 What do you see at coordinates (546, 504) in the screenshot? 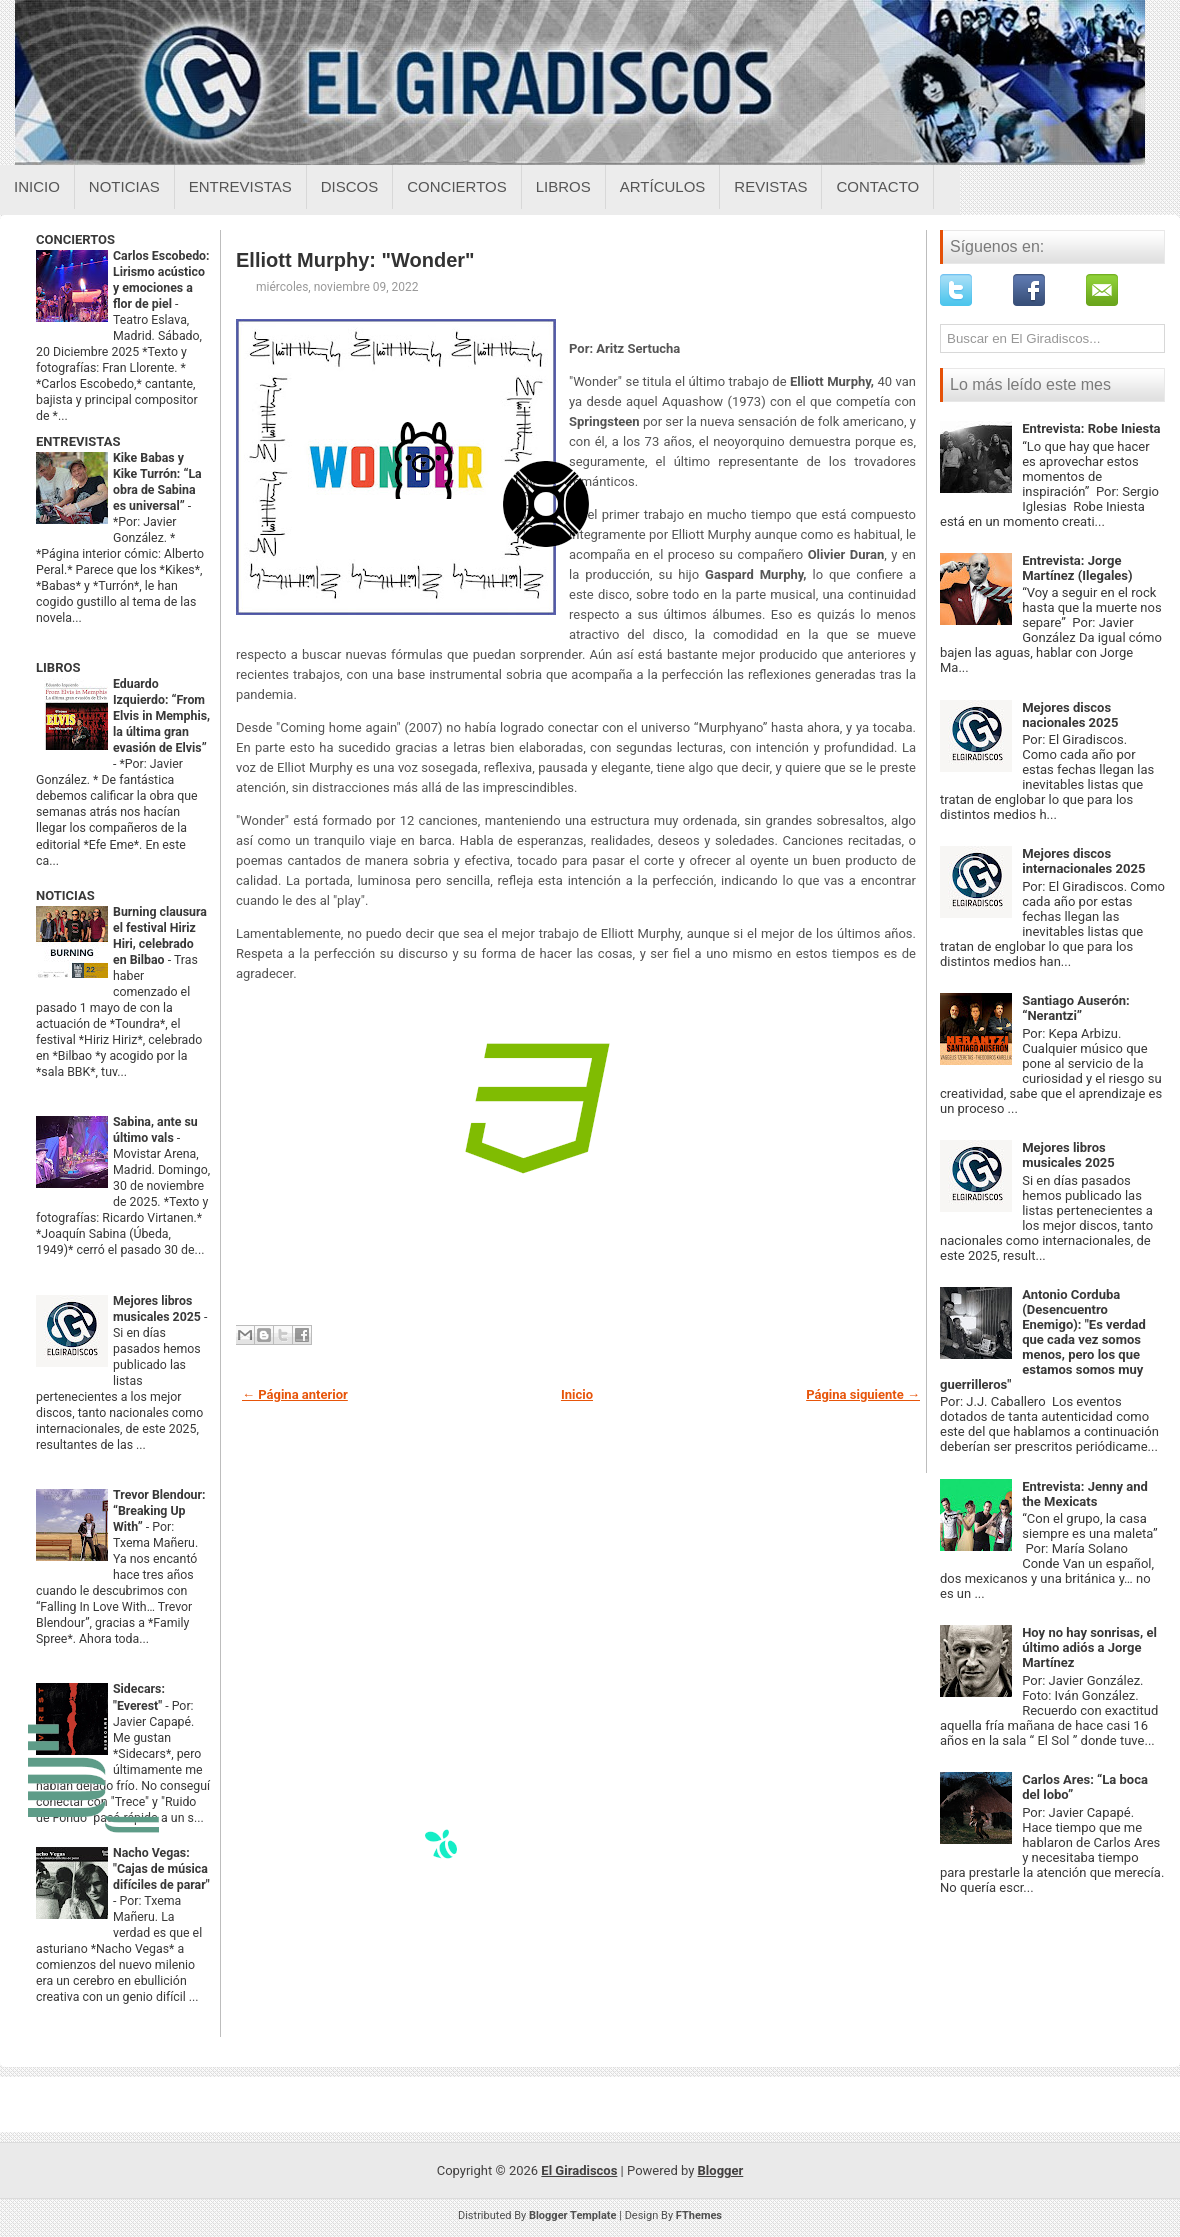
I see `open sonarr media management app` at bounding box center [546, 504].